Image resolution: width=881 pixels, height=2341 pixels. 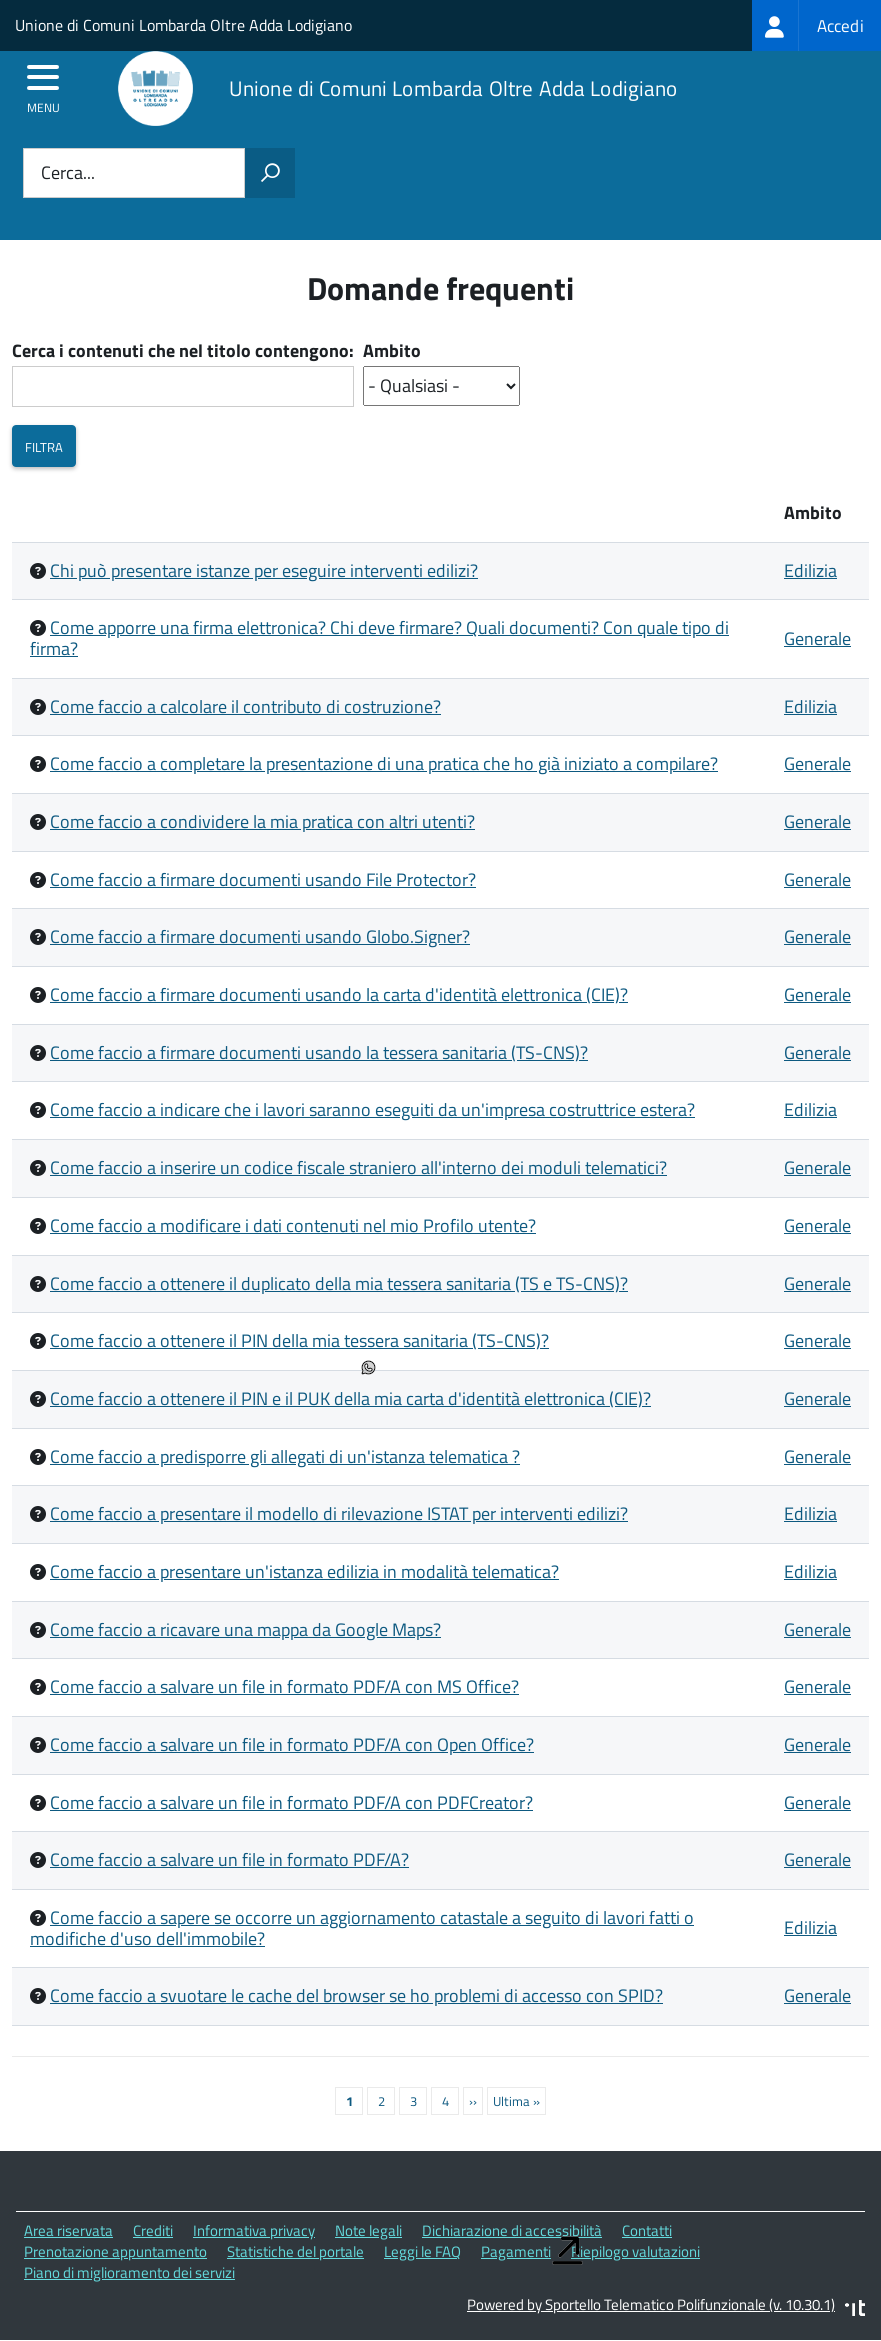 I want to click on open WhatsApp messaging app, so click(x=368, y=1367).